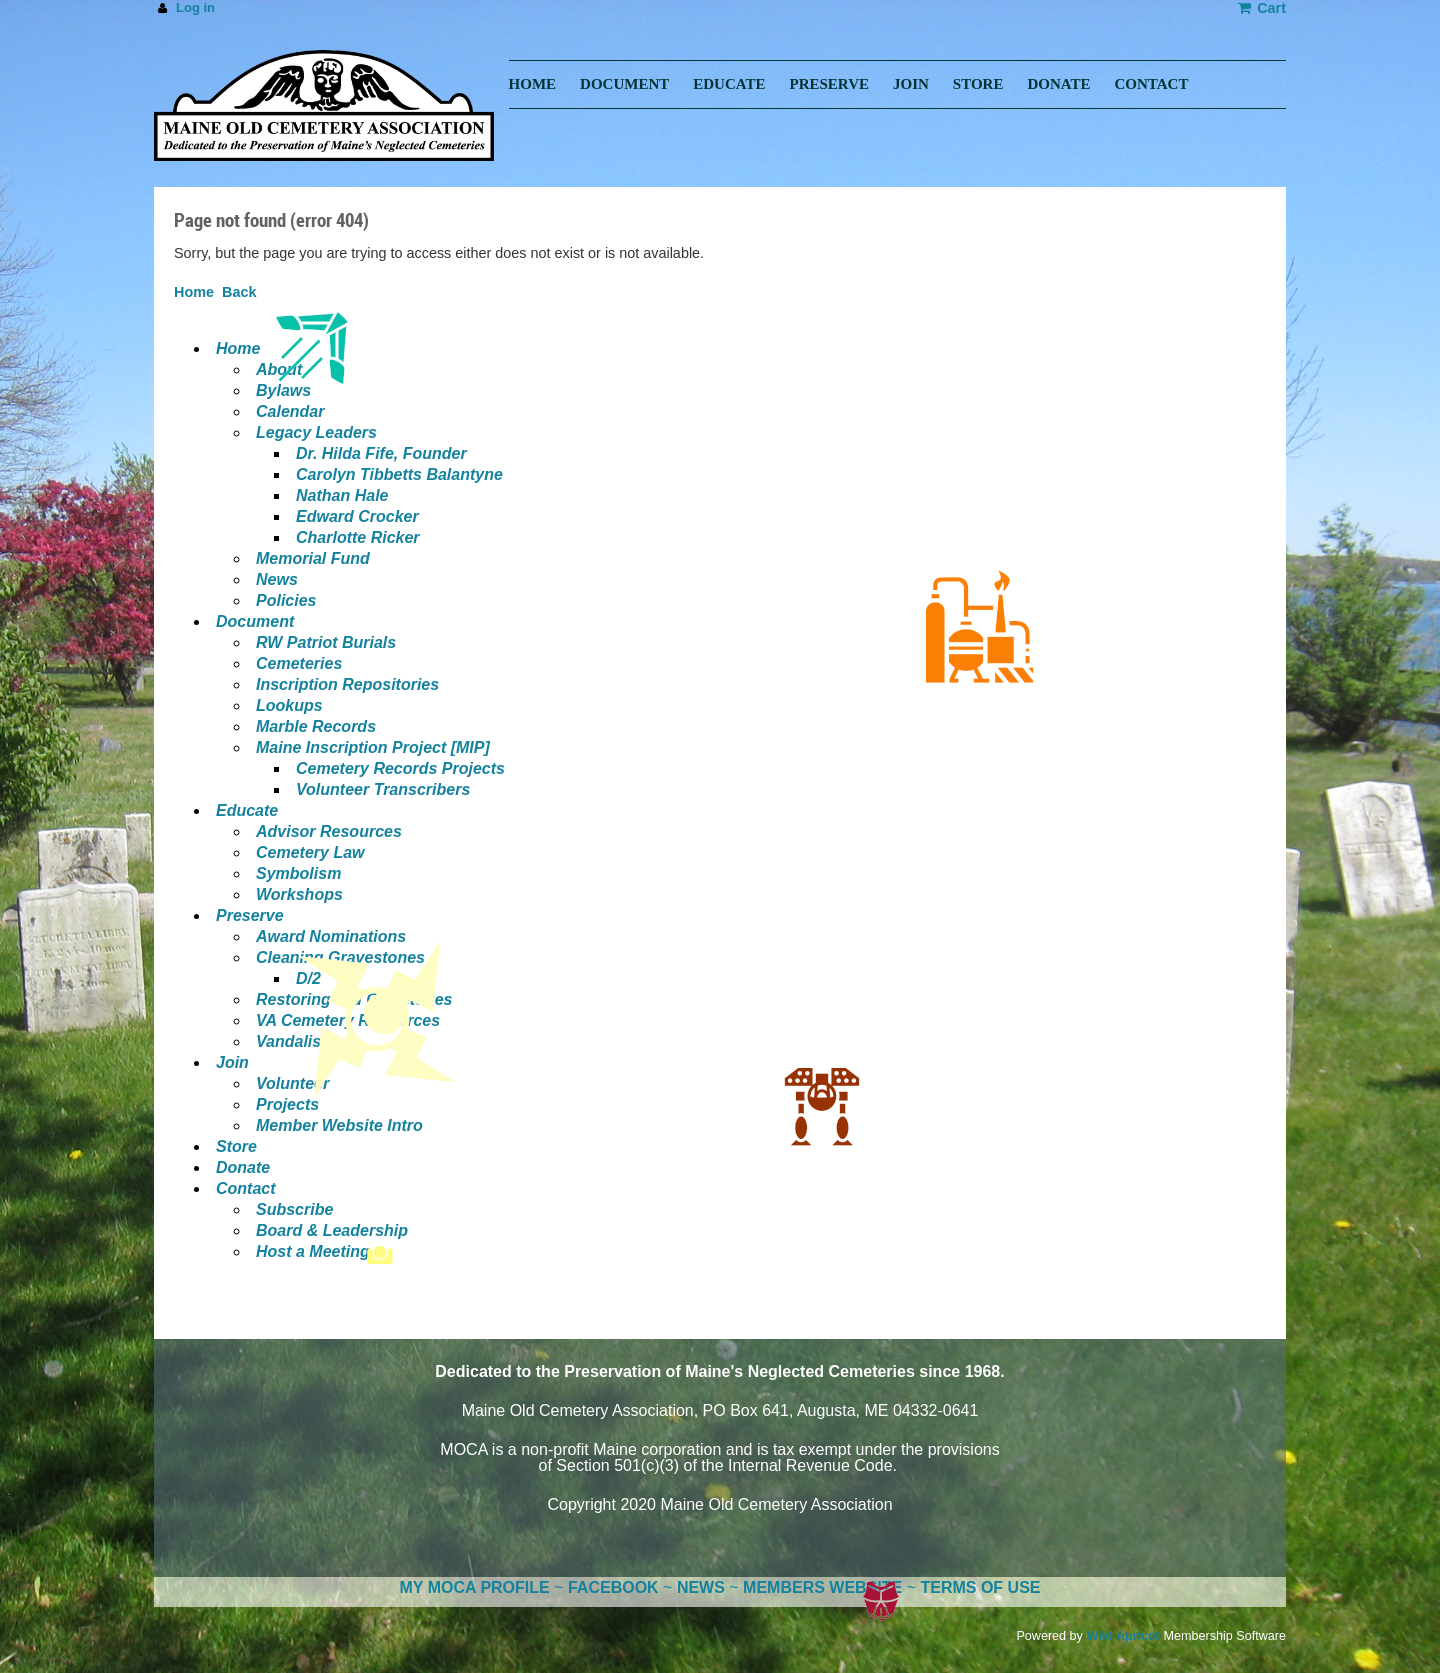 This screenshot has height=1673, width=1440. What do you see at coordinates (881, 1601) in the screenshot?
I see `equip chest armor to your character` at bounding box center [881, 1601].